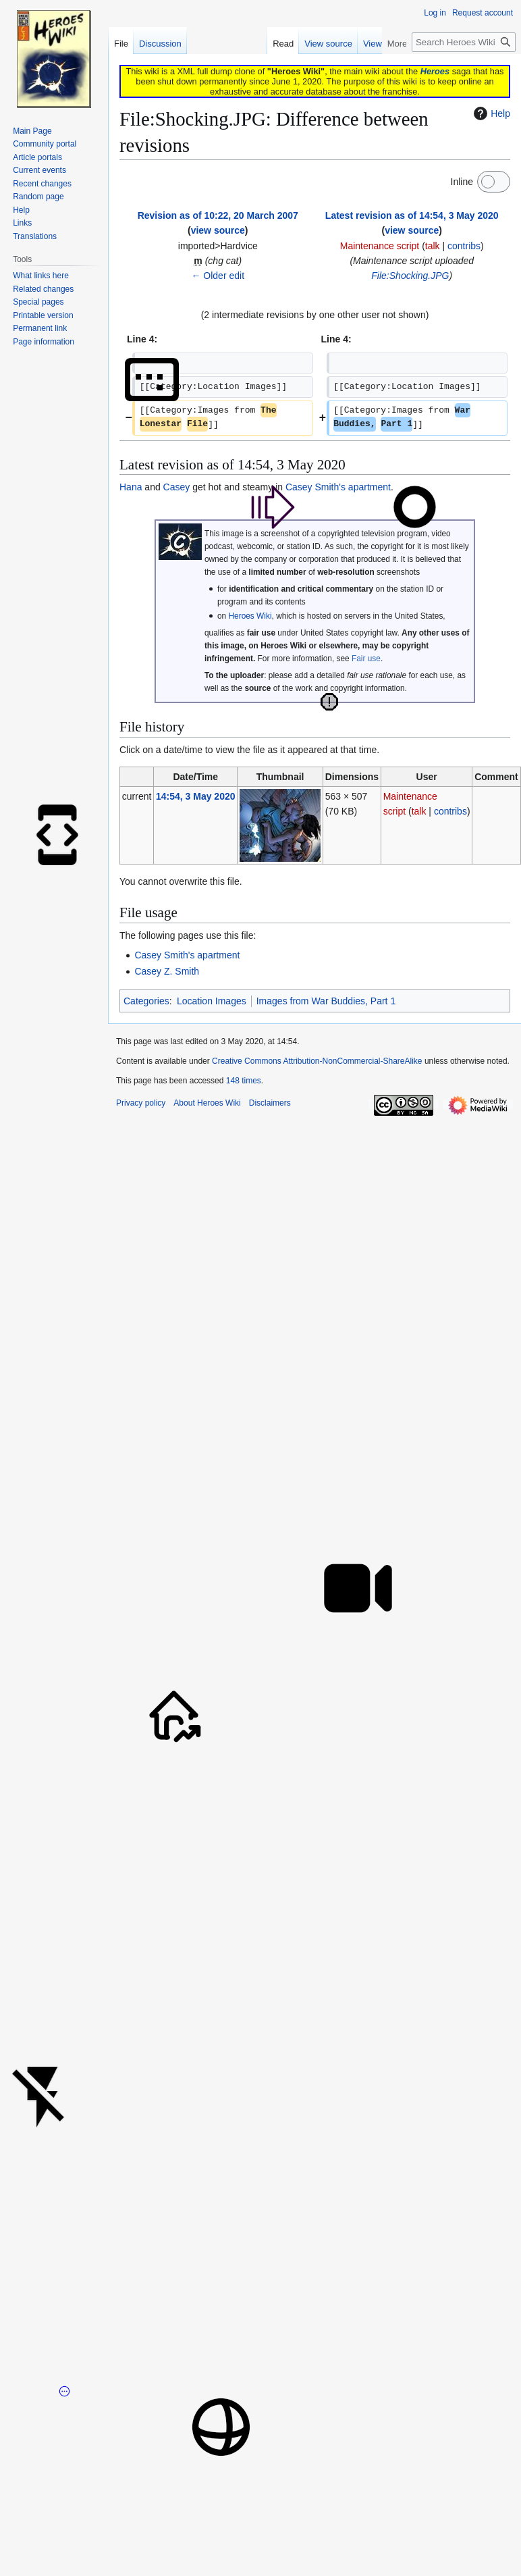  I want to click on skip forward or advance to next item, so click(271, 507).